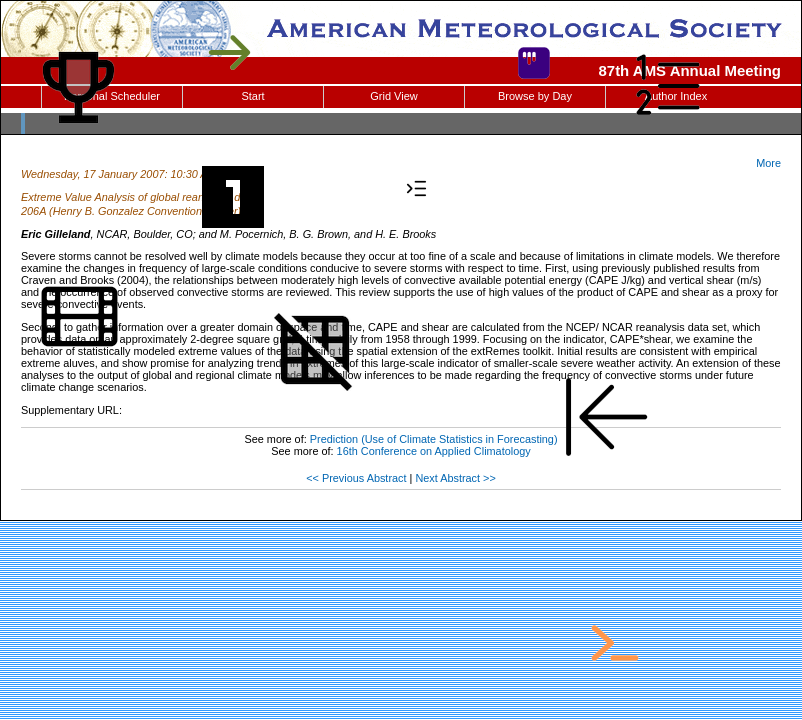 The width and height of the screenshot is (802, 720). Describe the element at coordinates (416, 188) in the screenshot. I see `increase list indentation` at that location.